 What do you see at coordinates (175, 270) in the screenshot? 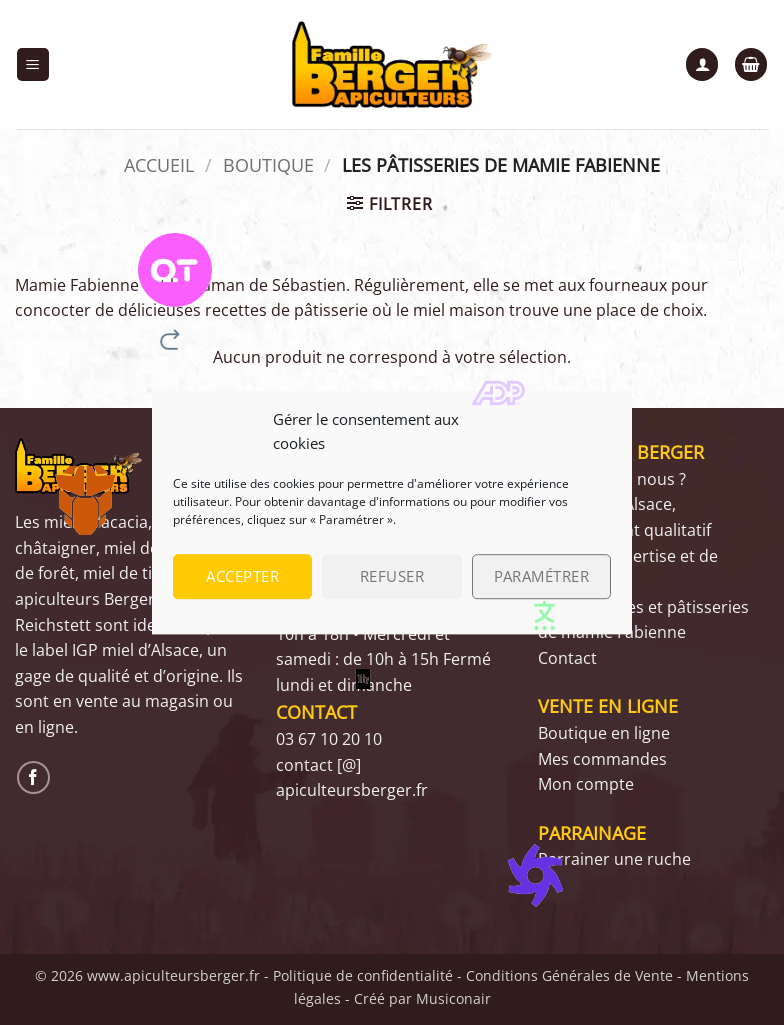
I see `quicktype app or service logo` at bounding box center [175, 270].